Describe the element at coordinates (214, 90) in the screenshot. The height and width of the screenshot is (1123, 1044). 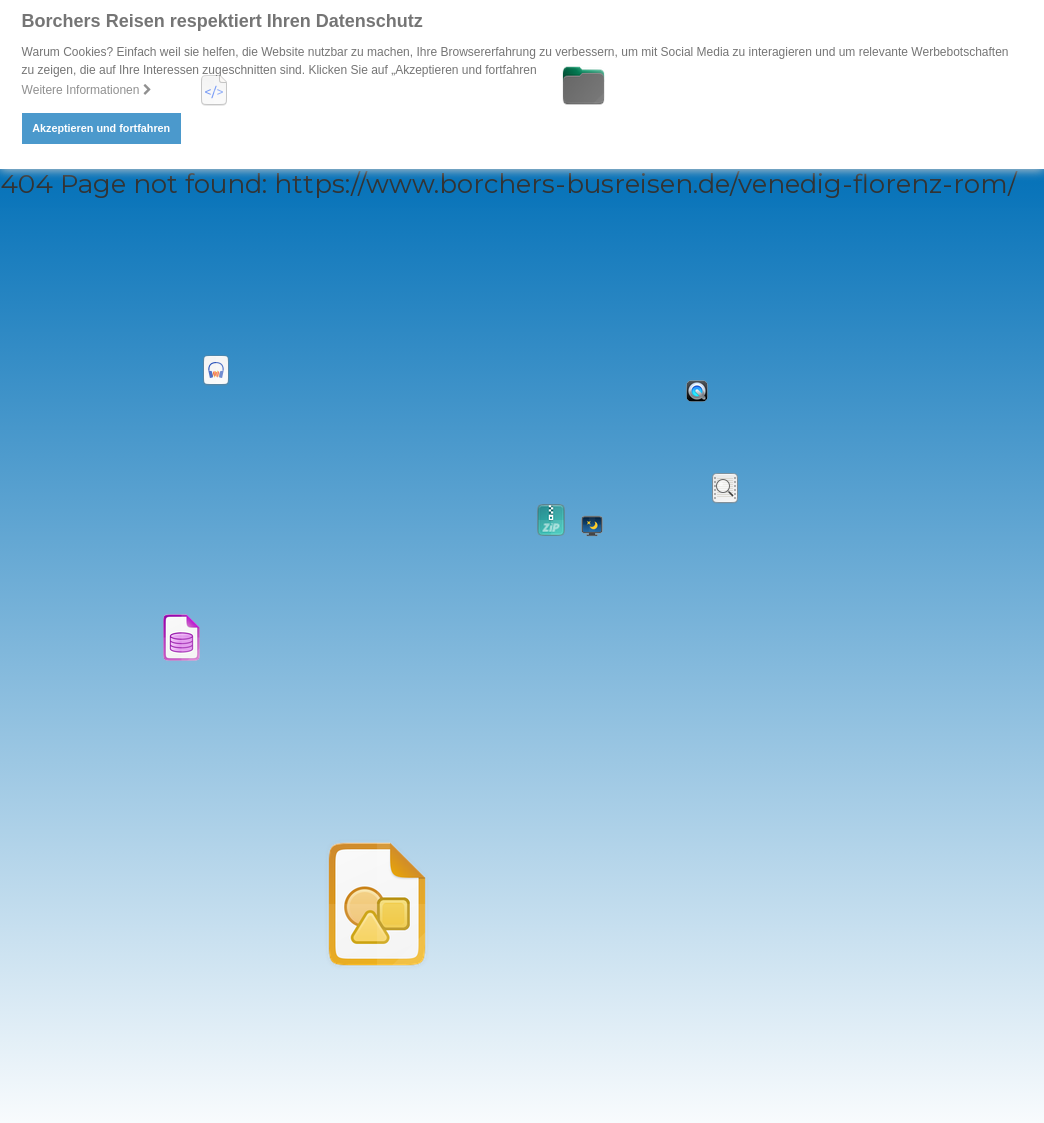
I see `an HTML or code file` at that location.